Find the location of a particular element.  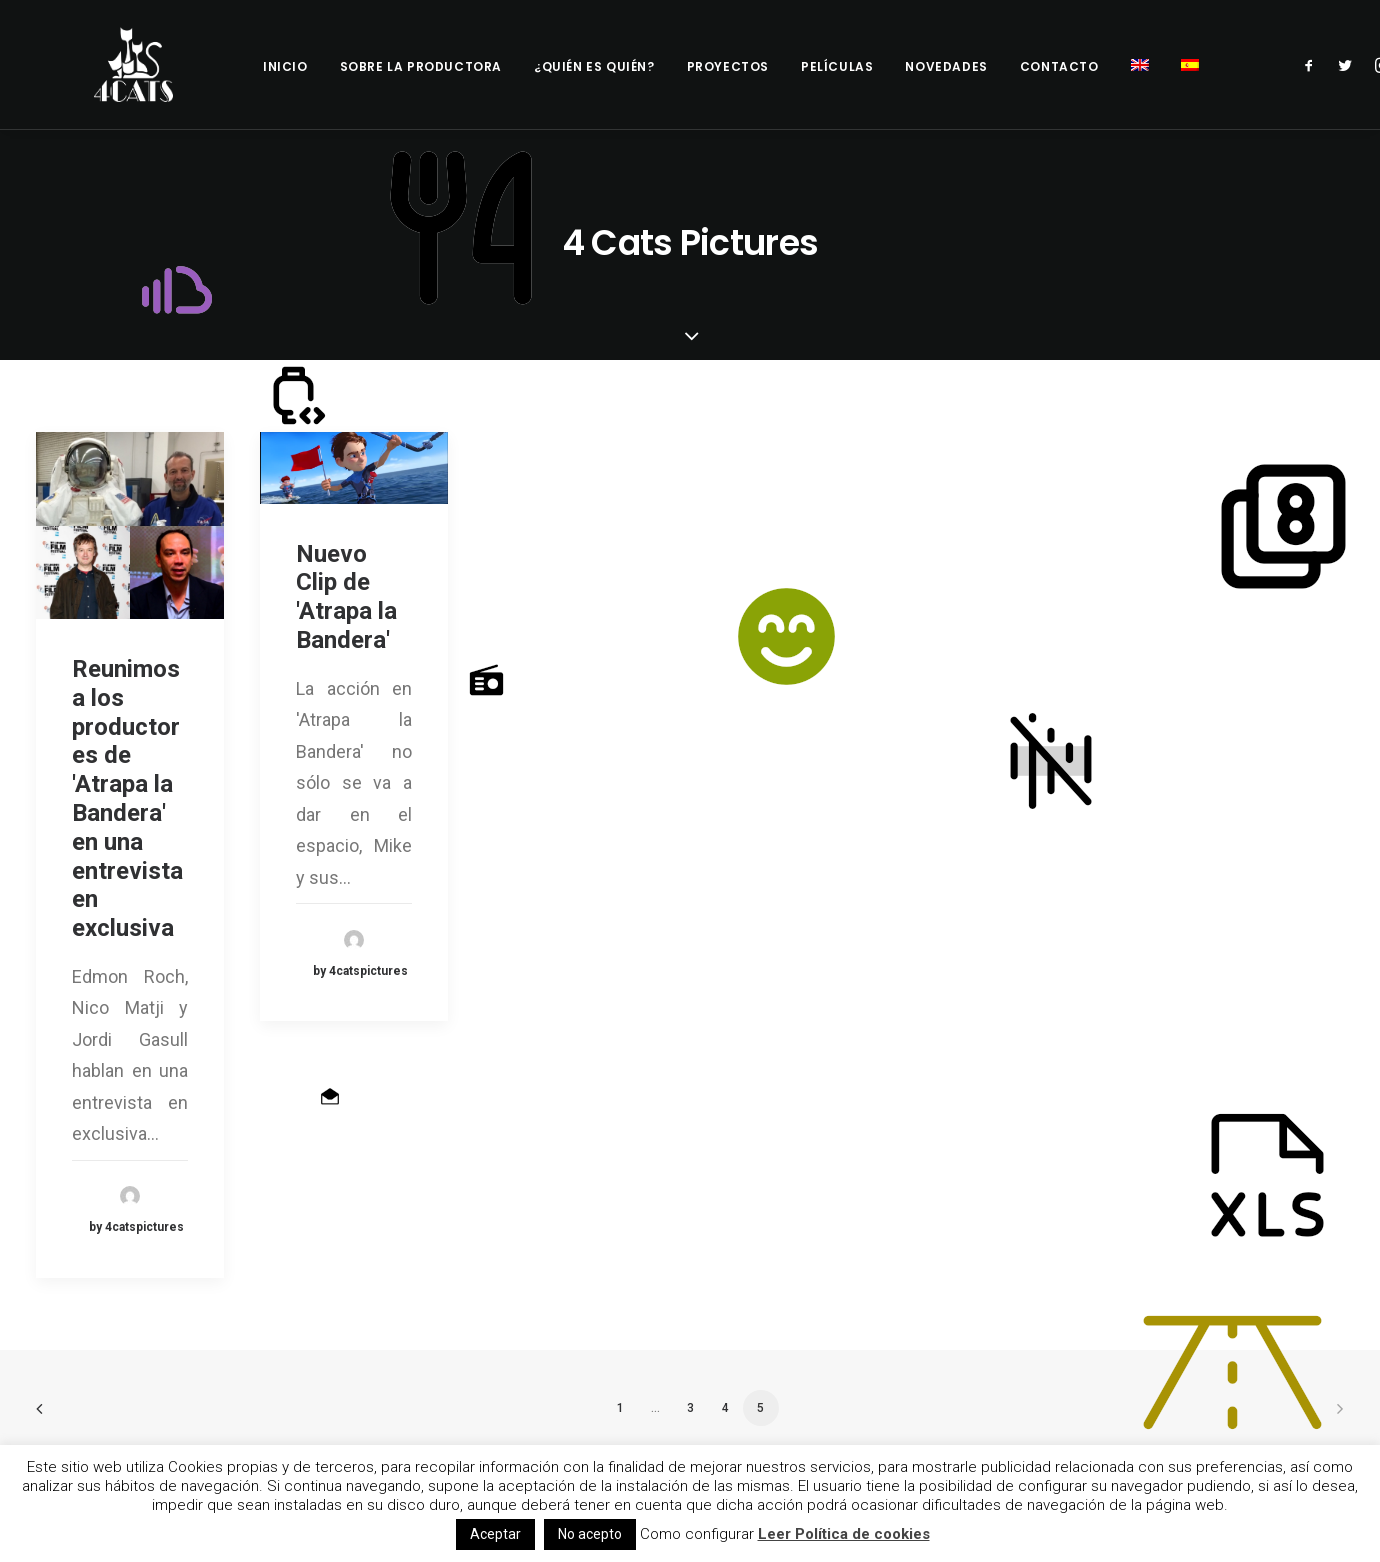

view an opened or read email is located at coordinates (330, 1097).